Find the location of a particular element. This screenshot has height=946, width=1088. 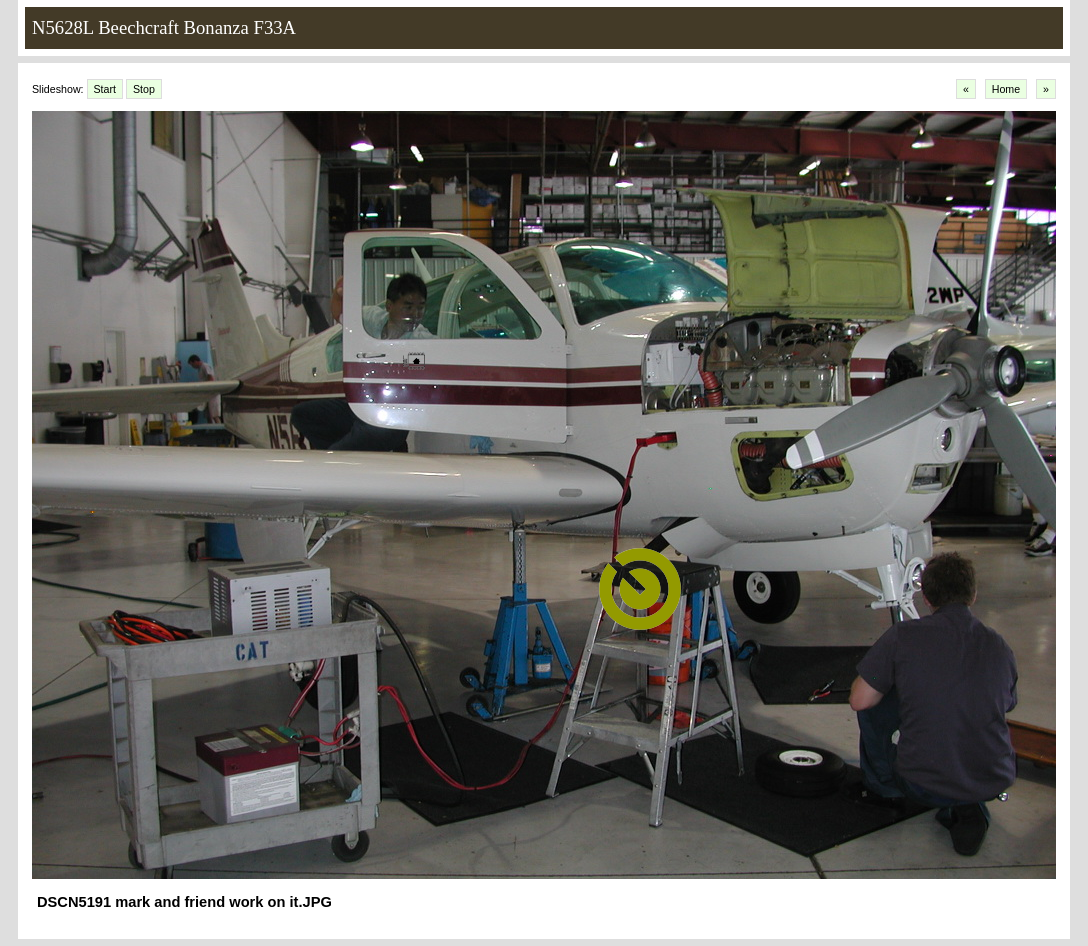

open esphome home automation settings is located at coordinates (414, 361).